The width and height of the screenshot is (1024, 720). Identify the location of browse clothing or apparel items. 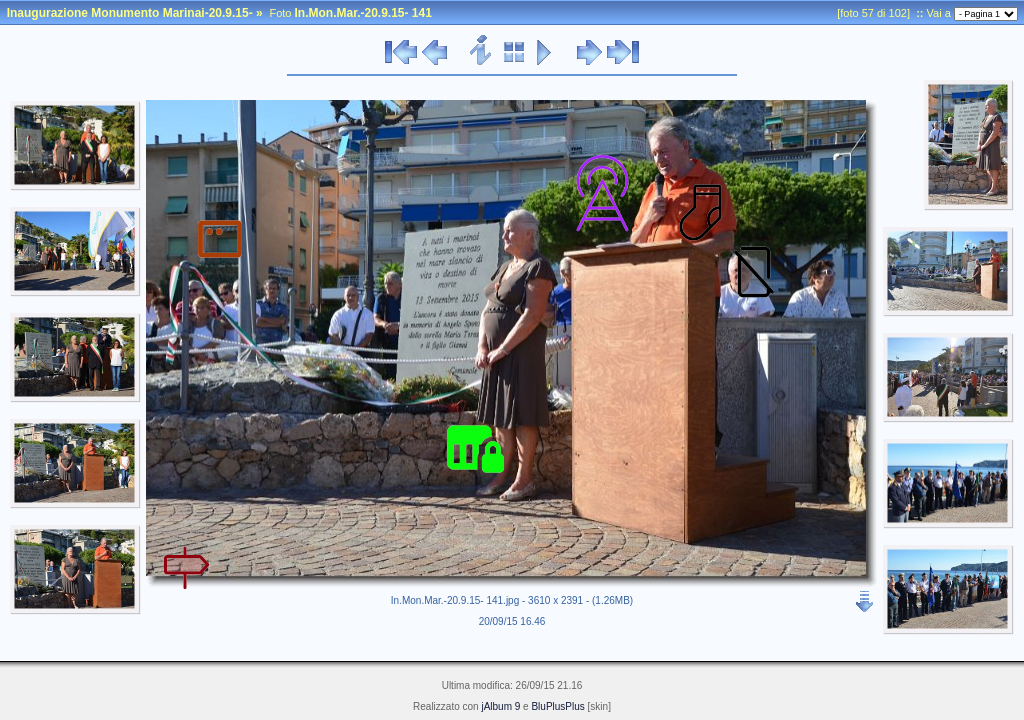
(702, 211).